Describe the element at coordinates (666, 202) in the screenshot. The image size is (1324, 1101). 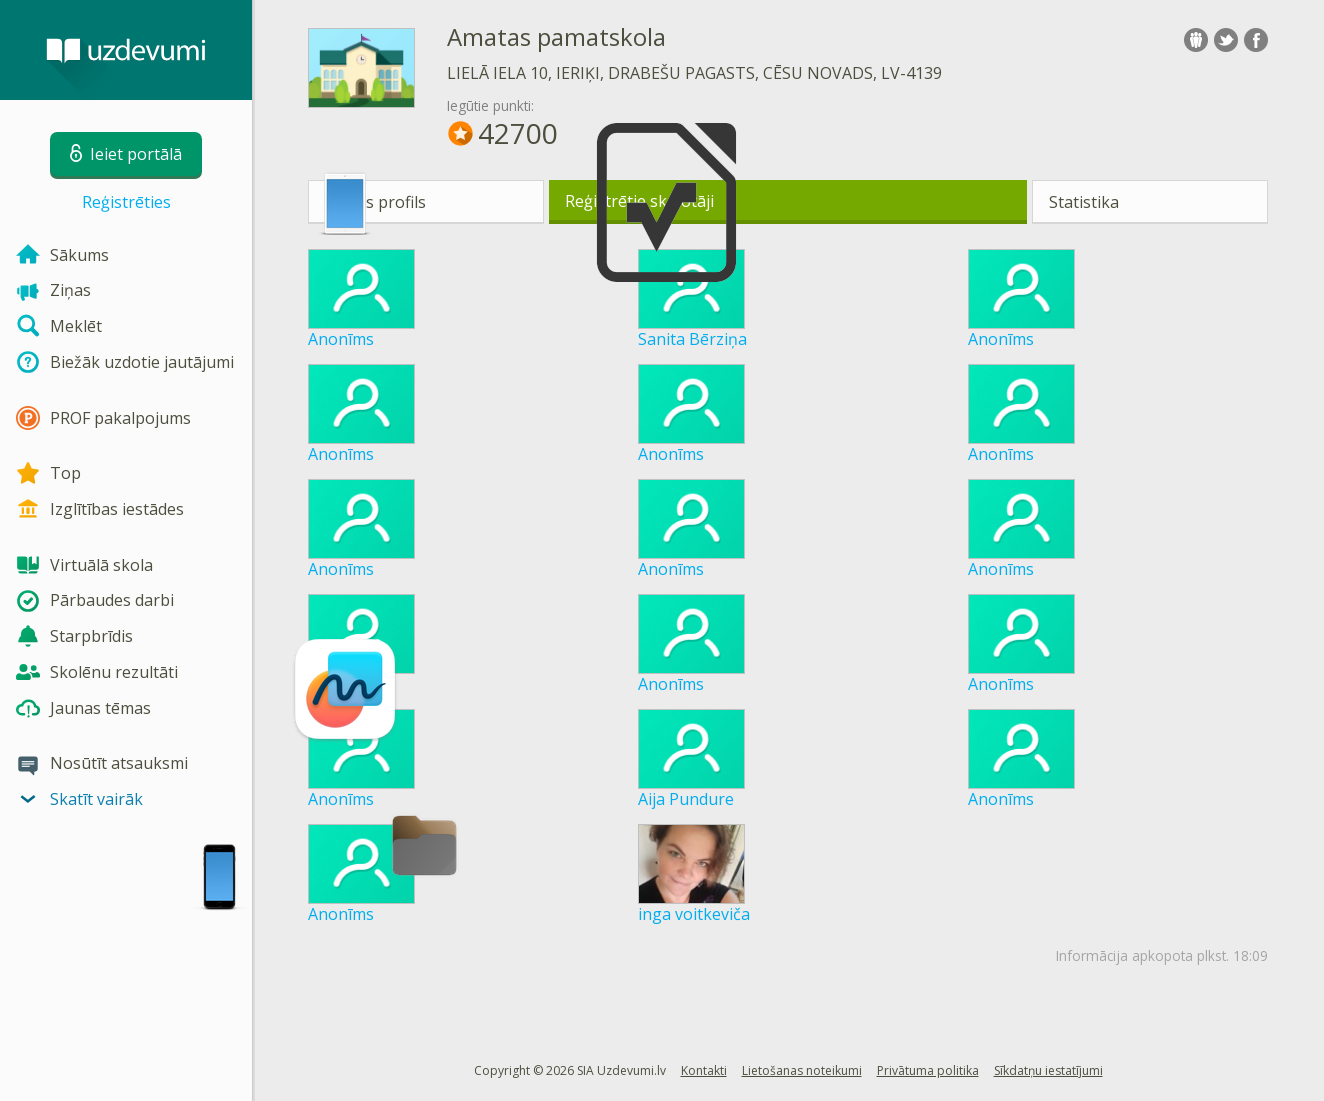
I see `open libreoffice math application` at that location.